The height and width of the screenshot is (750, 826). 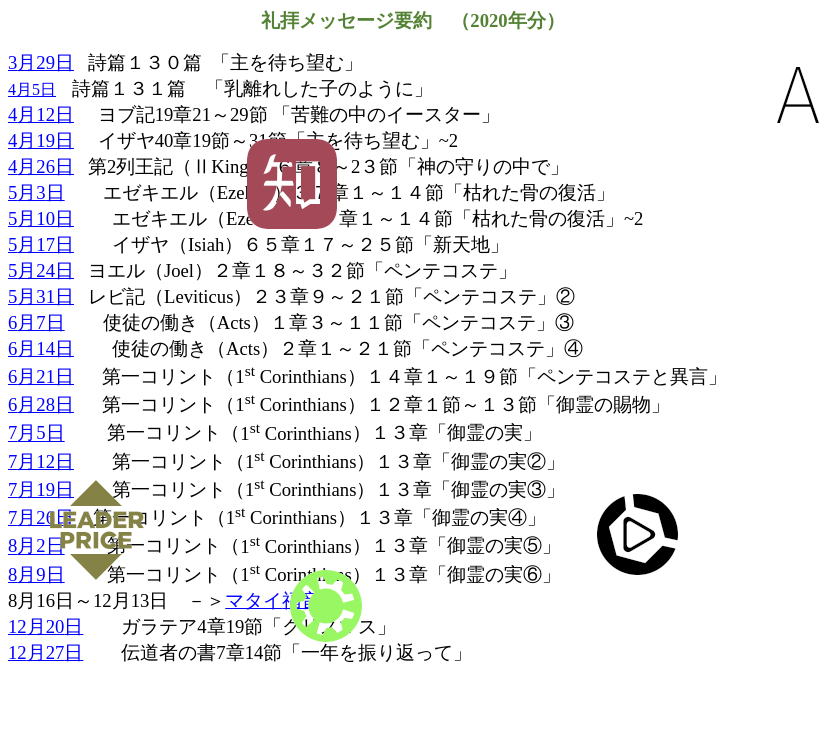 What do you see at coordinates (292, 184) in the screenshot?
I see `open zhihu app` at bounding box center [292, 184].